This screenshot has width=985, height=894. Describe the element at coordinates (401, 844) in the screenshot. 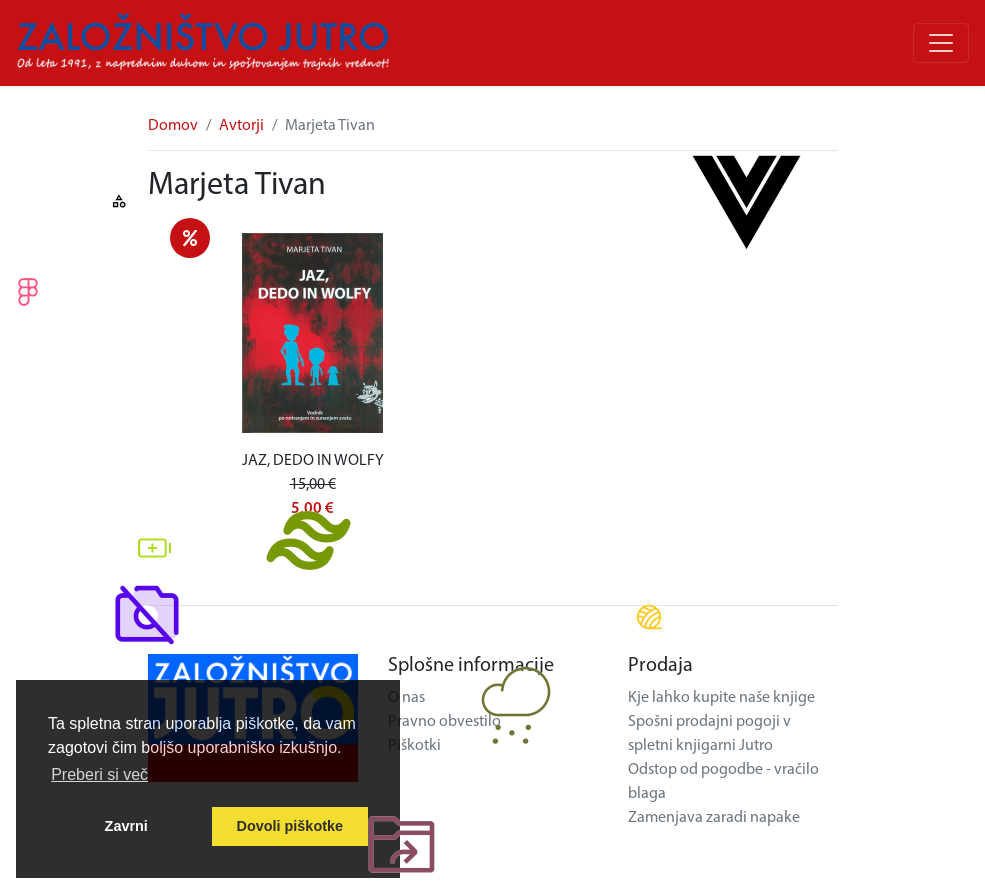

I see `open a linked or shortcut folder` at that location.